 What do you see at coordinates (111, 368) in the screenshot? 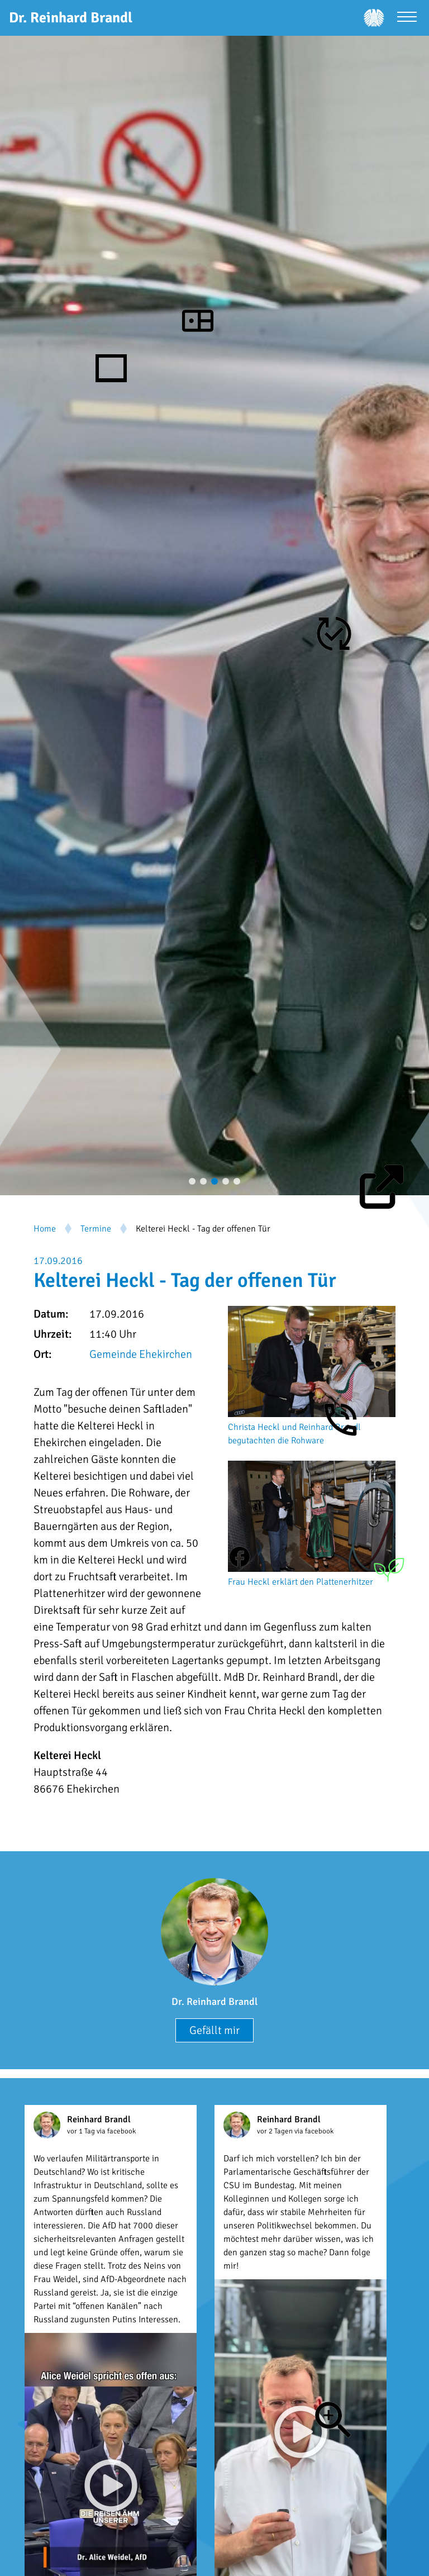
I see `crop image to 3:2 aspect ratio` at bounding box center [111, 368].